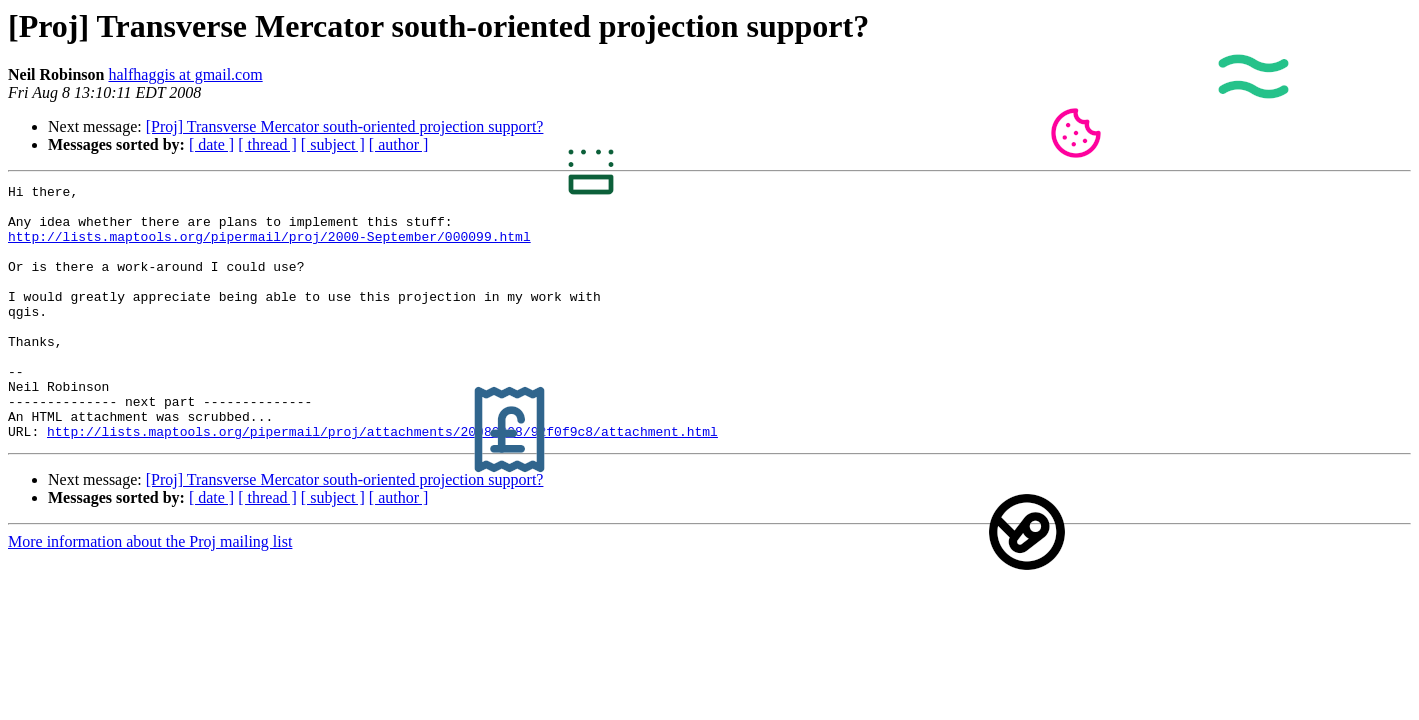 This screenshot has height=720, width=1419. What do you see at coordinates (1076, 133) in the screenshot?
I see `manage cookie preferences` at bounding box center [1076, 133].